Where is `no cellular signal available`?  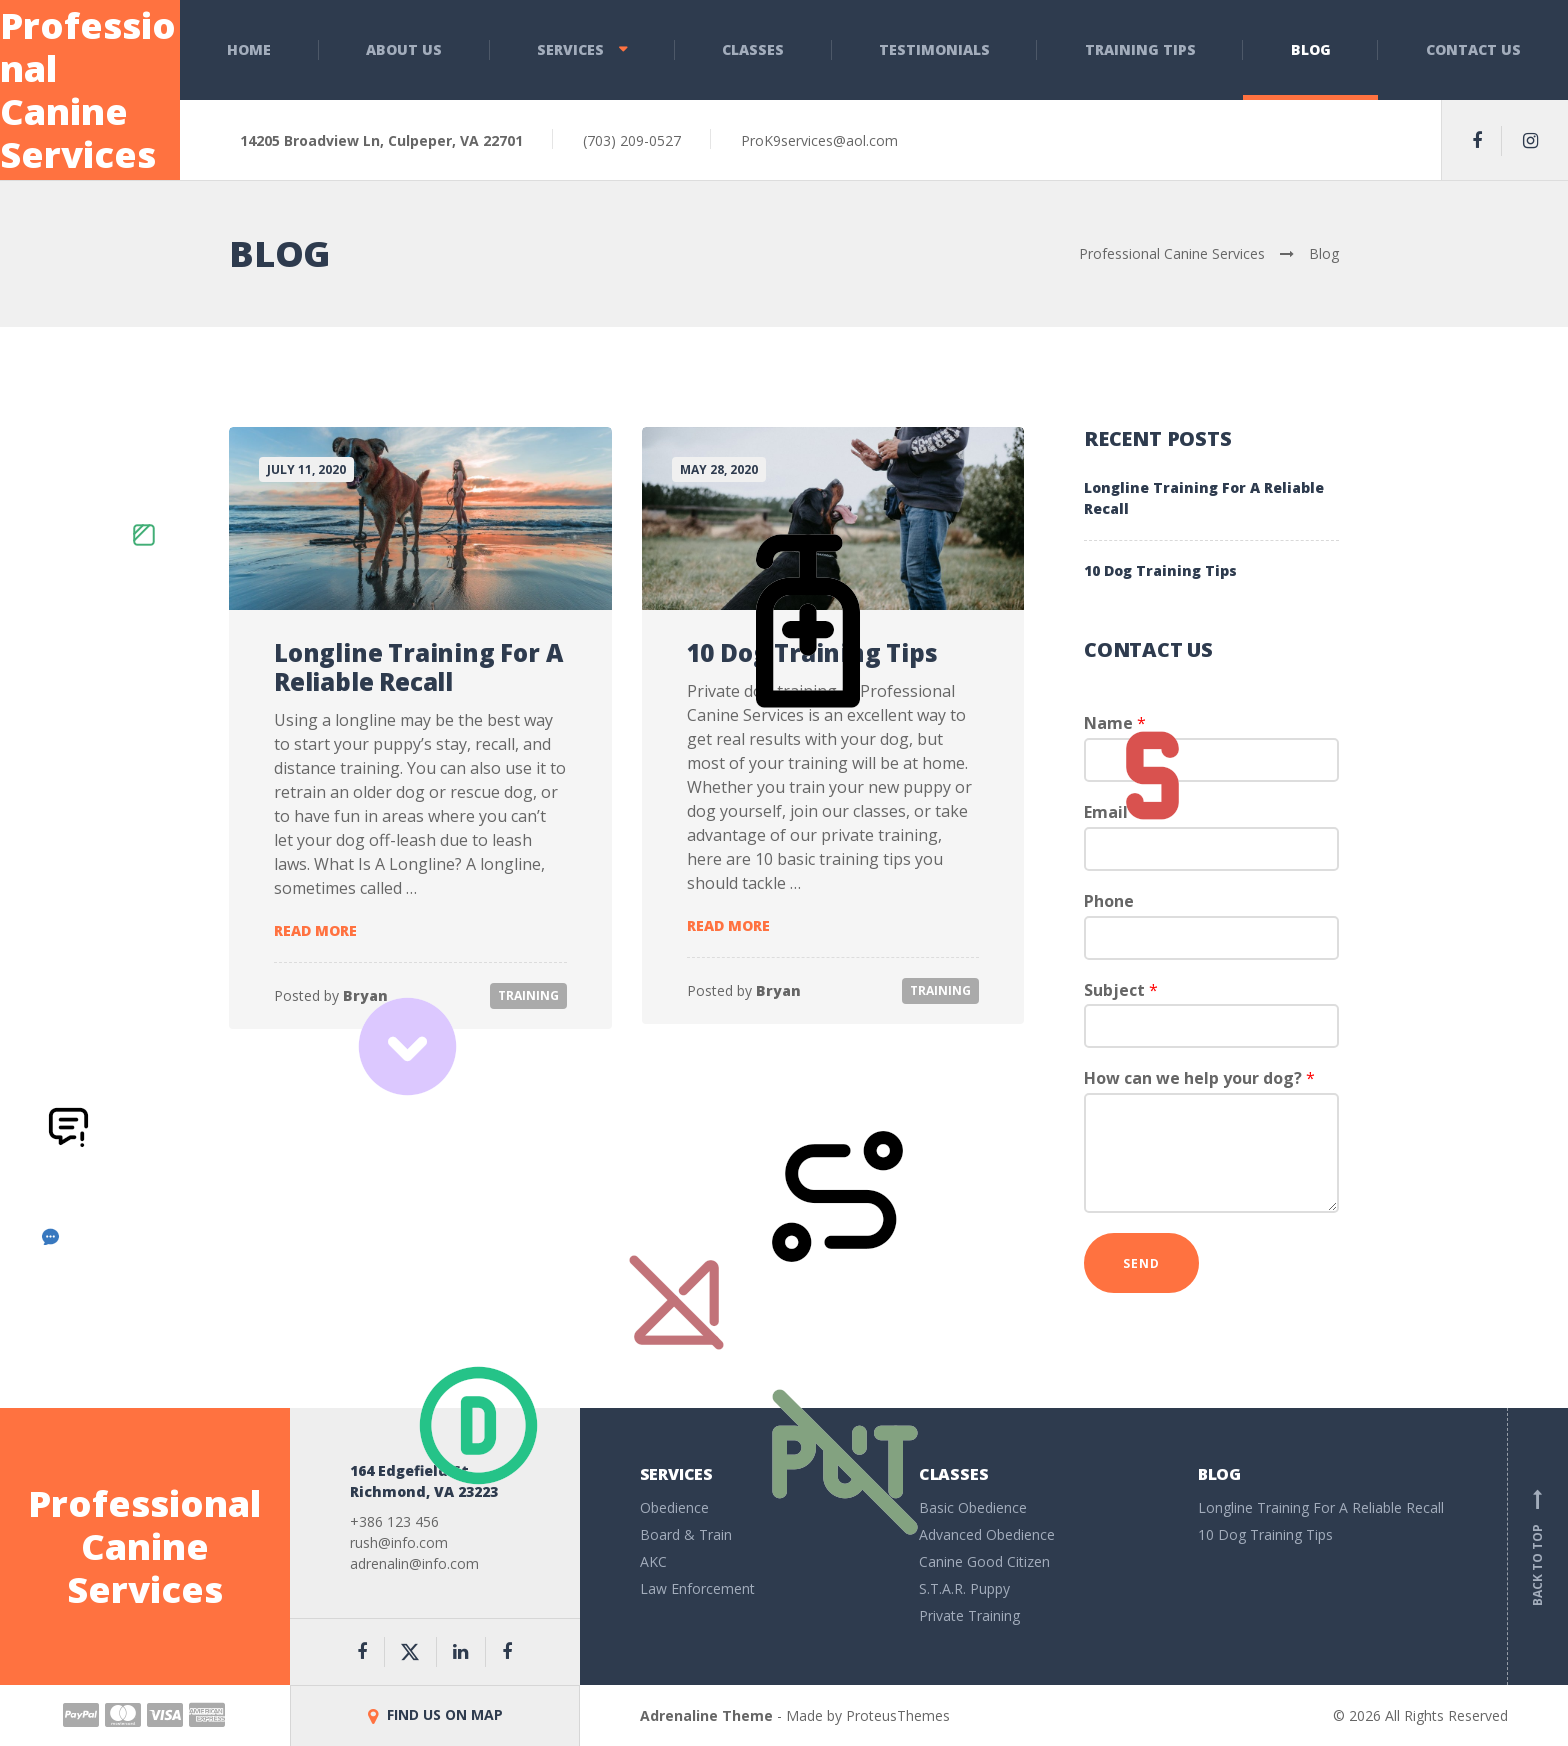
no cellular signal available is located at coordinates (676, 1302).